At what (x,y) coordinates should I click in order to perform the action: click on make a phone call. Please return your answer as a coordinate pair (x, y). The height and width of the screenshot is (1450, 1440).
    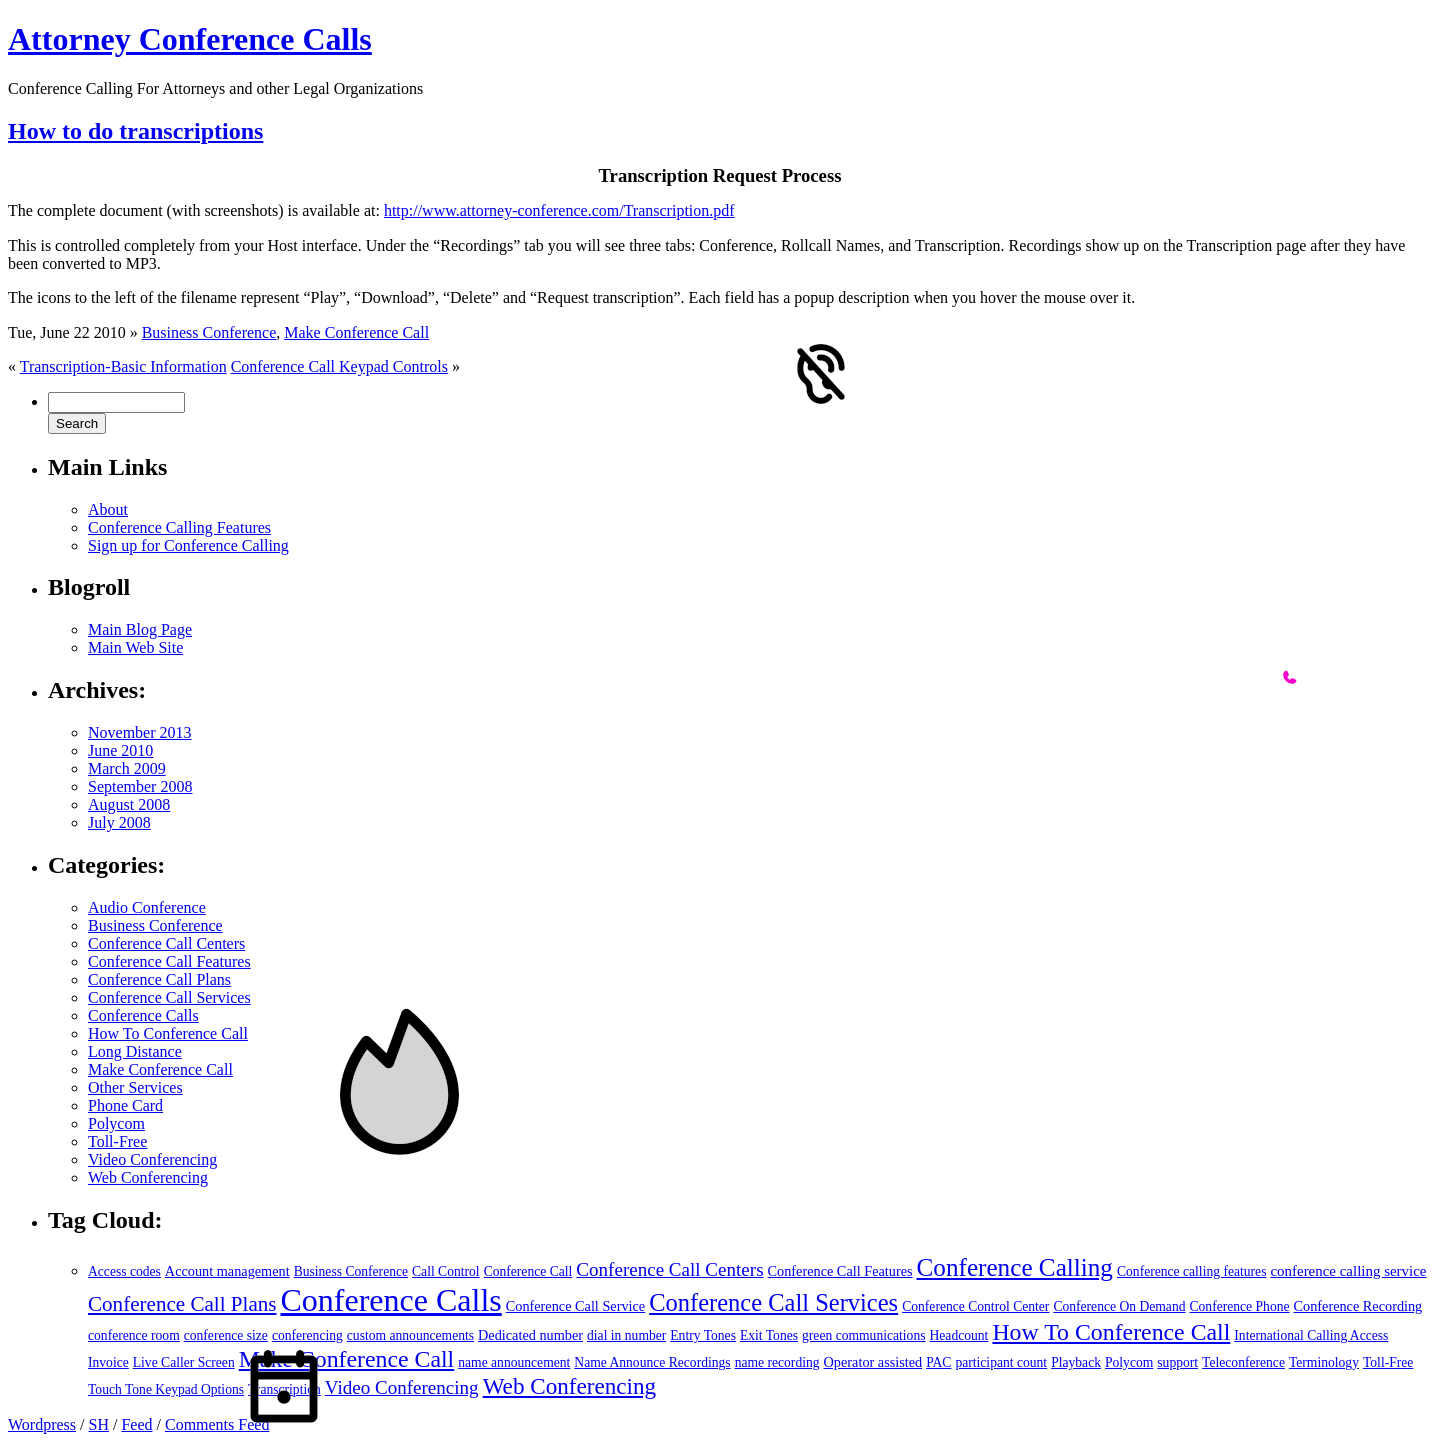
    Looking at the image, I should click on (1289, 677).